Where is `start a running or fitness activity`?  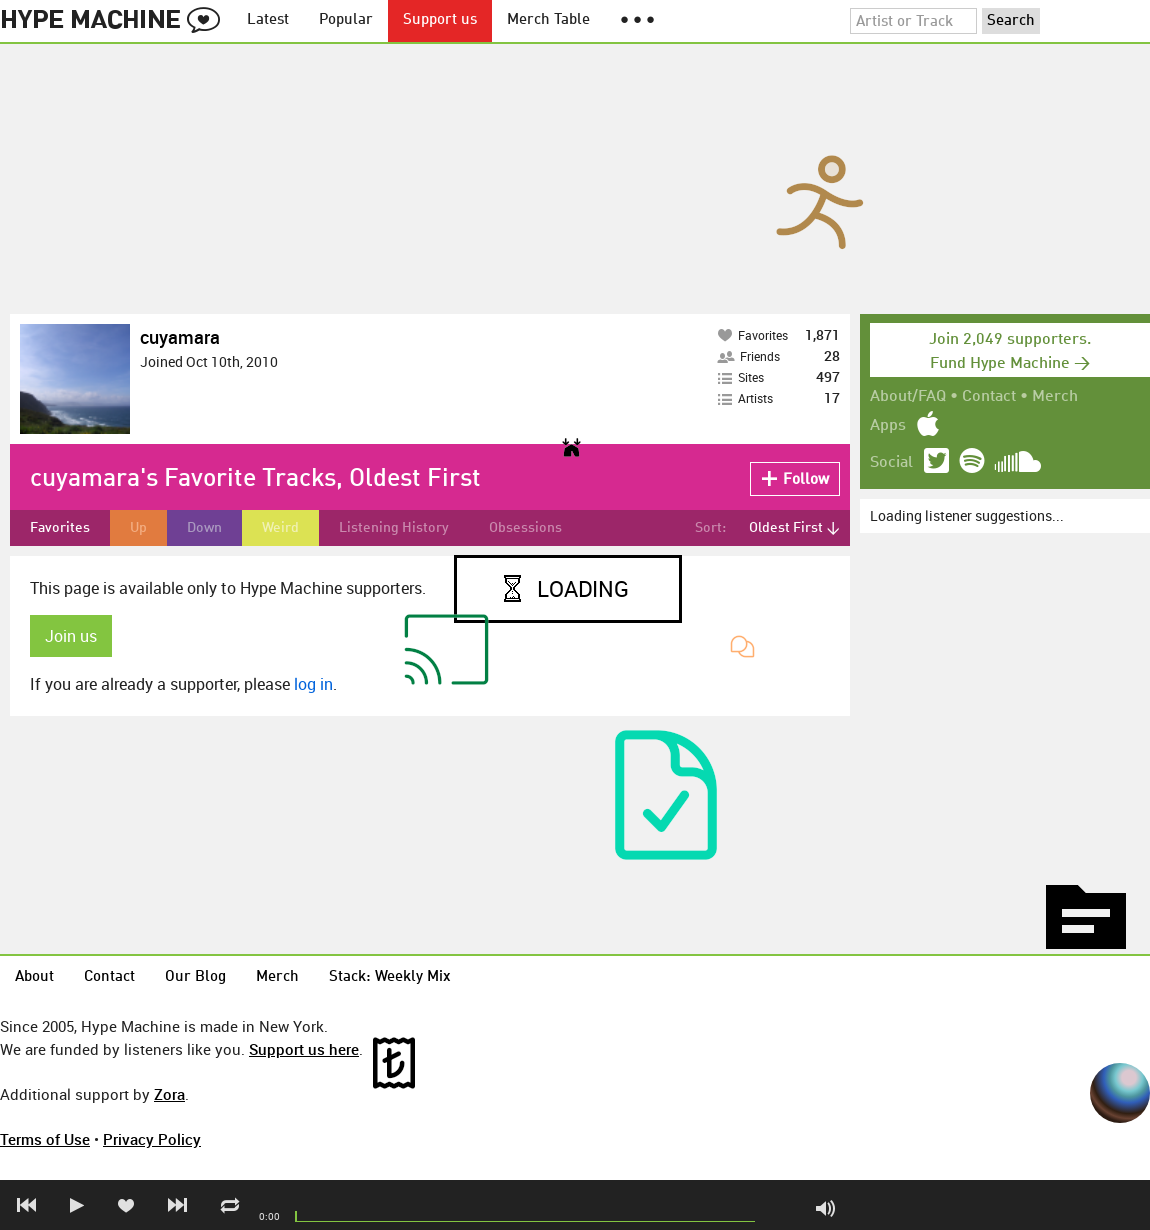 start a running or fitness activity is located at coordinates (821, 200).